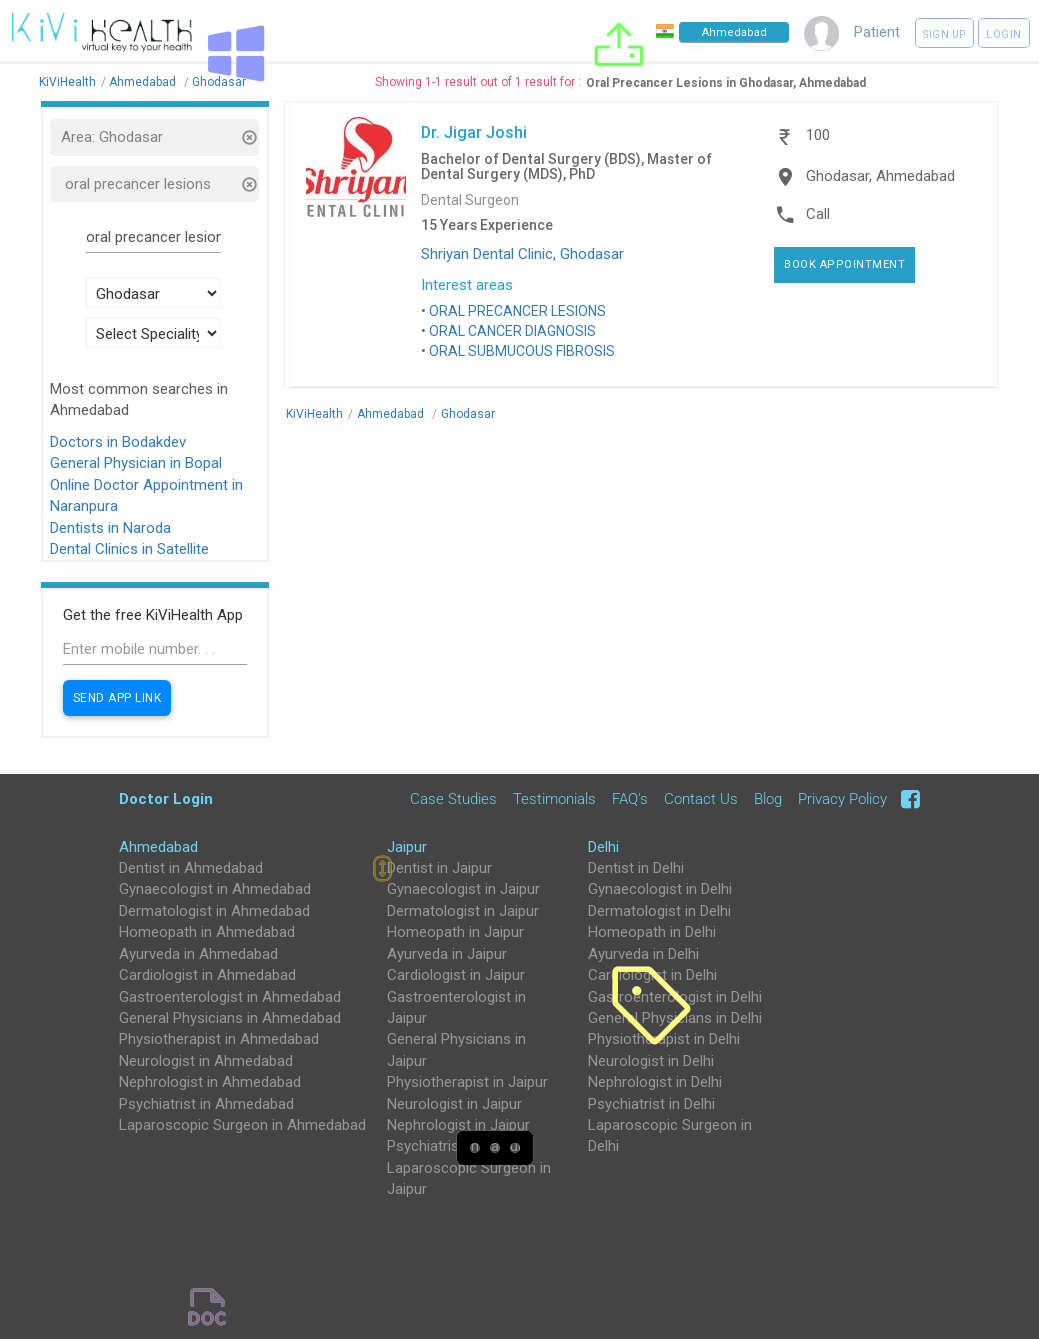 Image resolution: width=1039 pixels, height=1339 pixels. What do you see at coordinates (495, 1146) in the screenshot?
I see `access more options or actions` at bounding box center [495, 1146].